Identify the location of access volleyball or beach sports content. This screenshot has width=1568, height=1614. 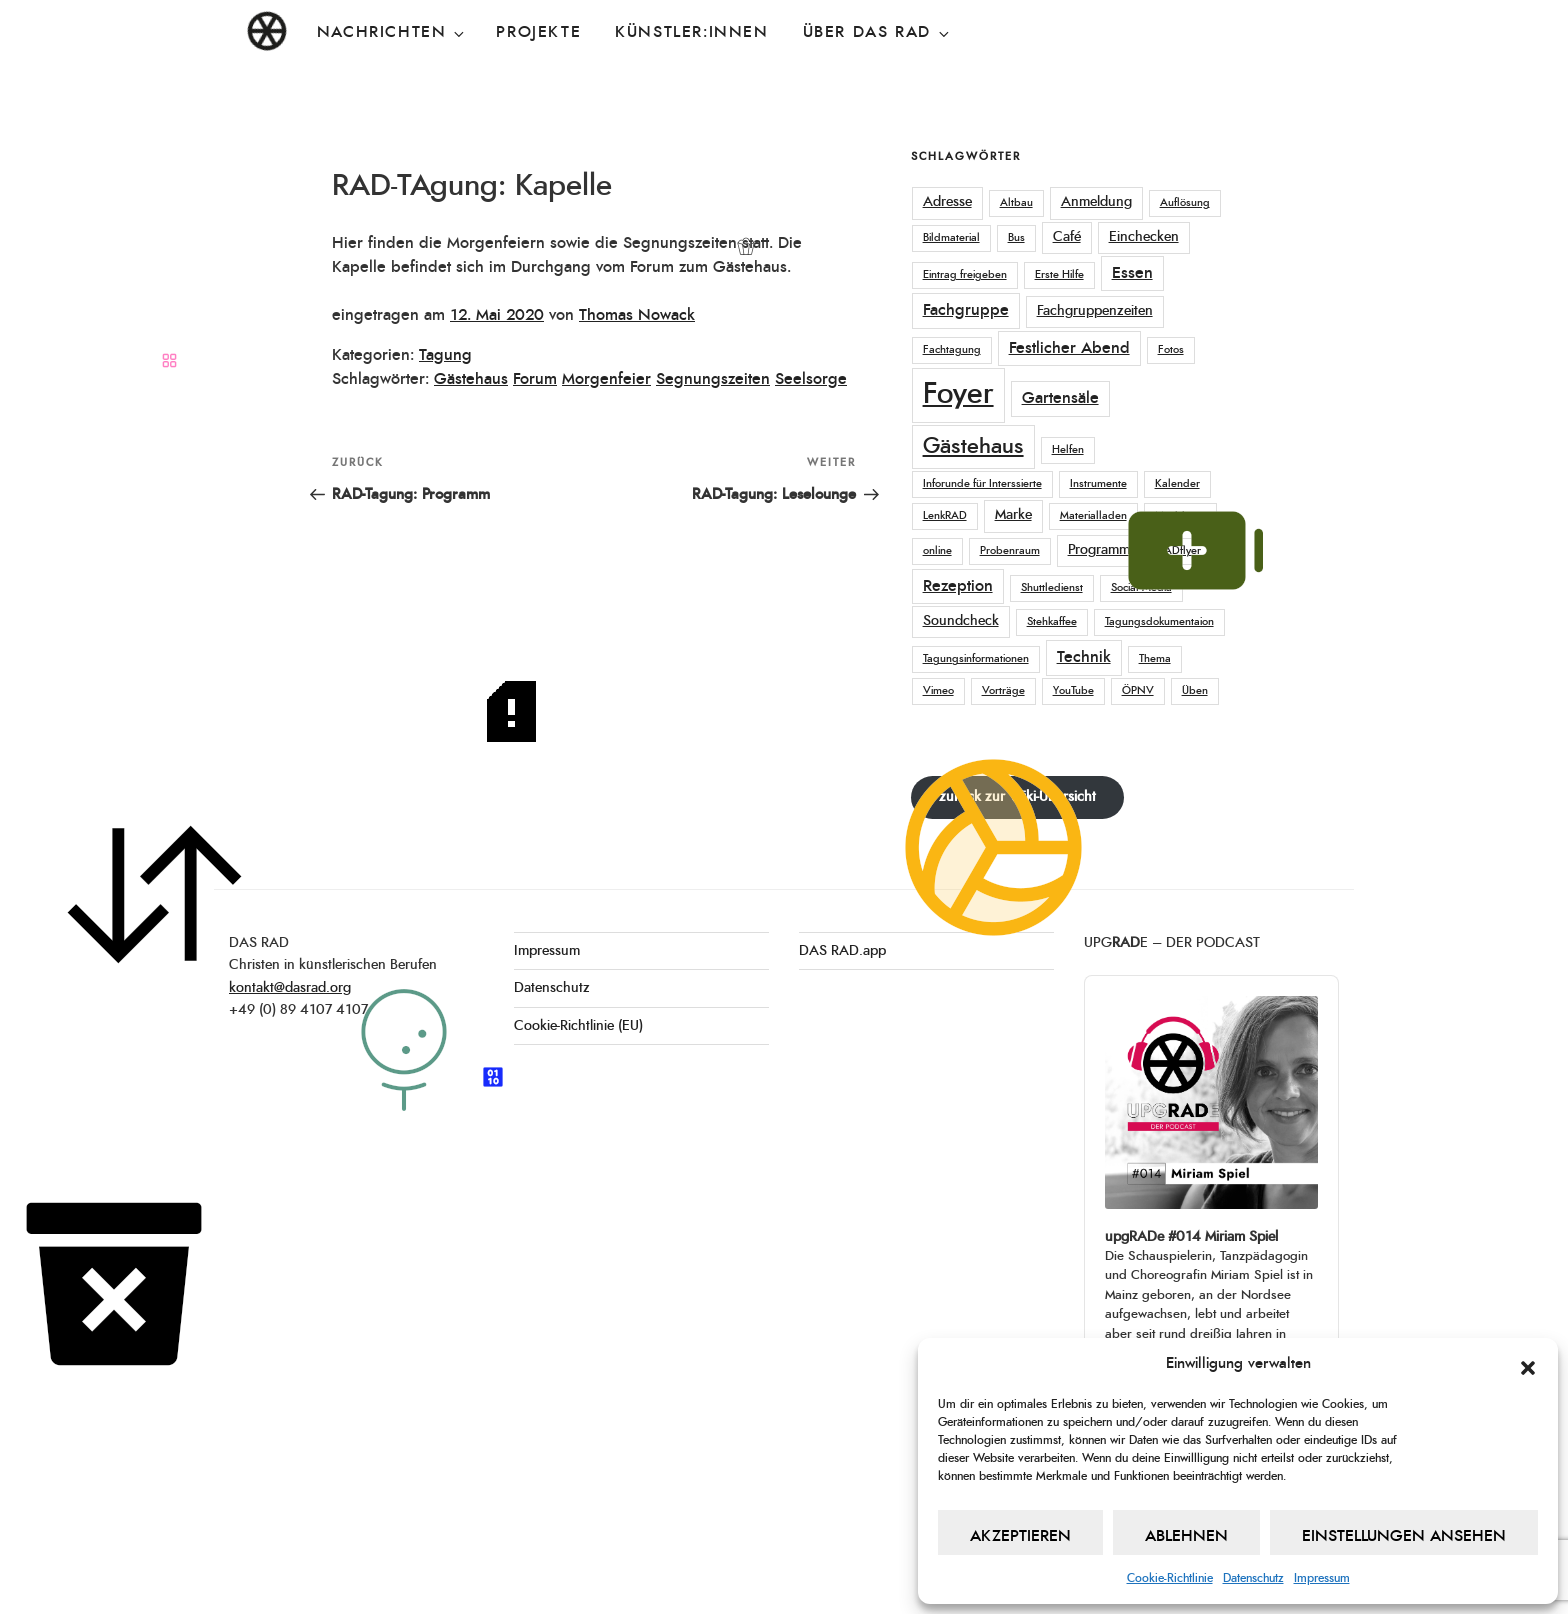
(993, 847).